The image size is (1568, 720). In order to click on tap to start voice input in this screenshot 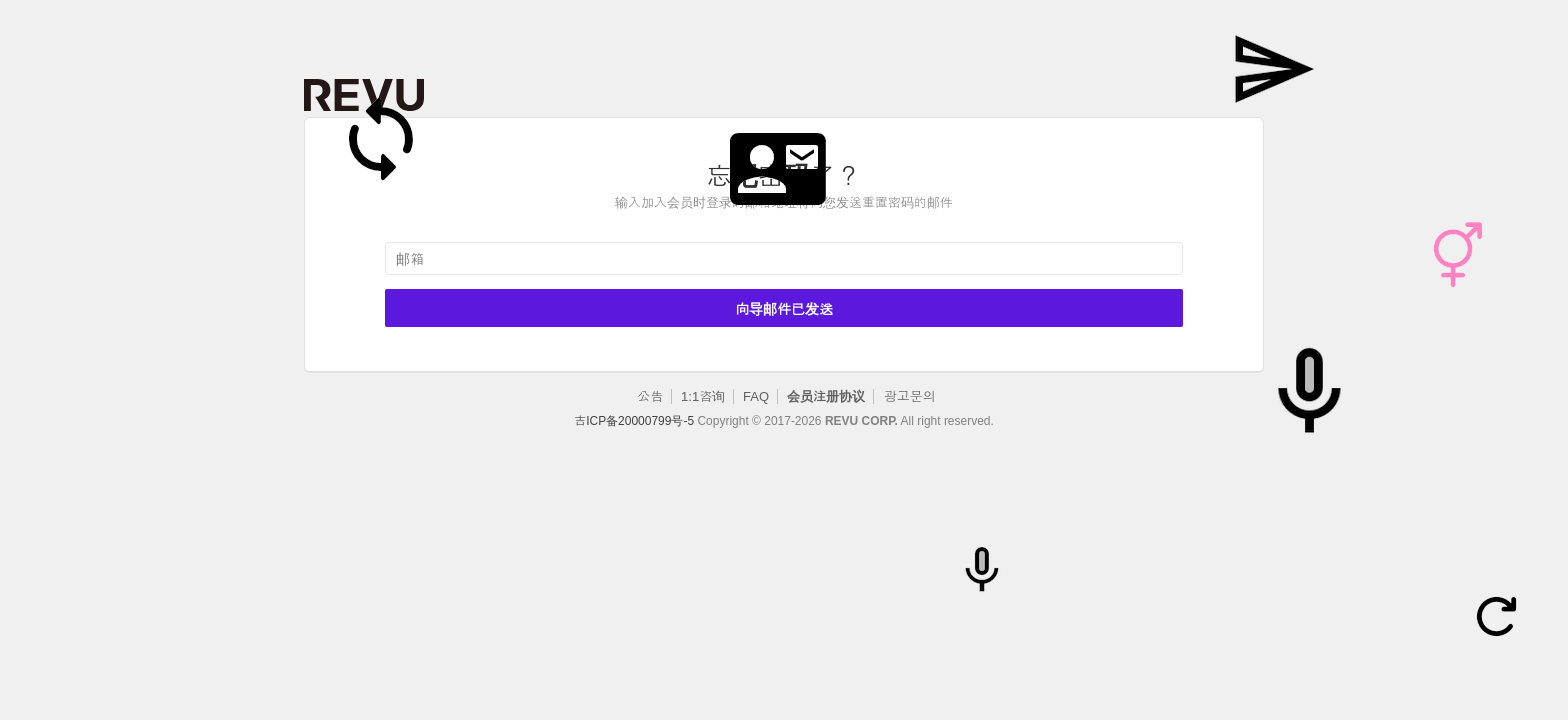, I will do `click(1309, 392)`.